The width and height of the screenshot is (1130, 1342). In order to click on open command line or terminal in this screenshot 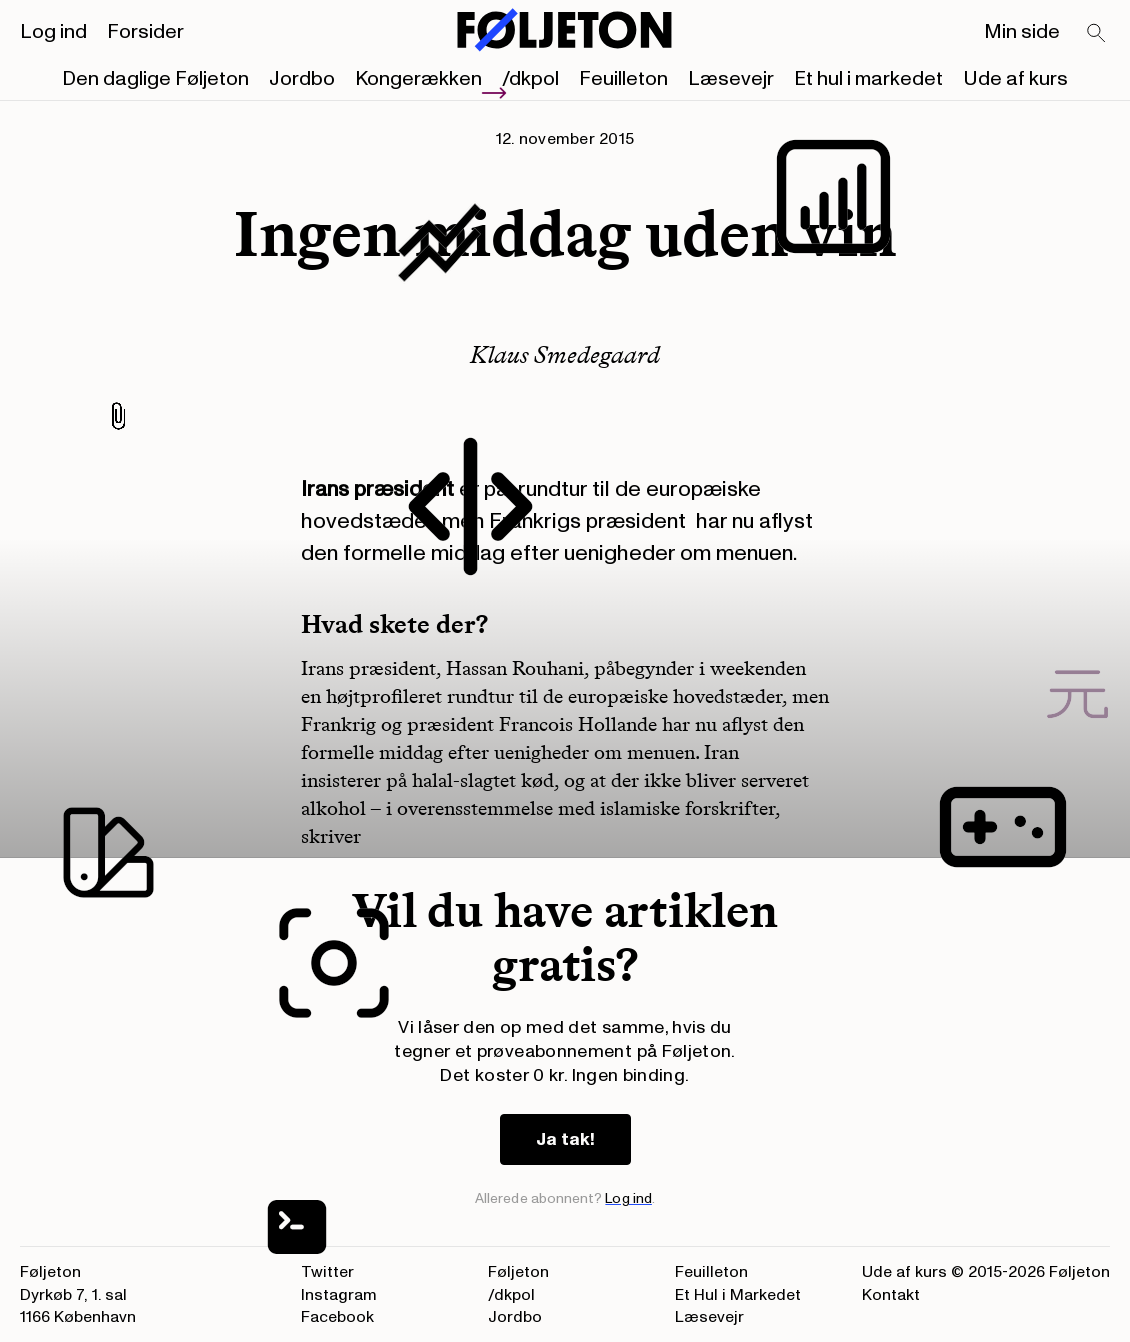, I will do `click(297, 1227)`.